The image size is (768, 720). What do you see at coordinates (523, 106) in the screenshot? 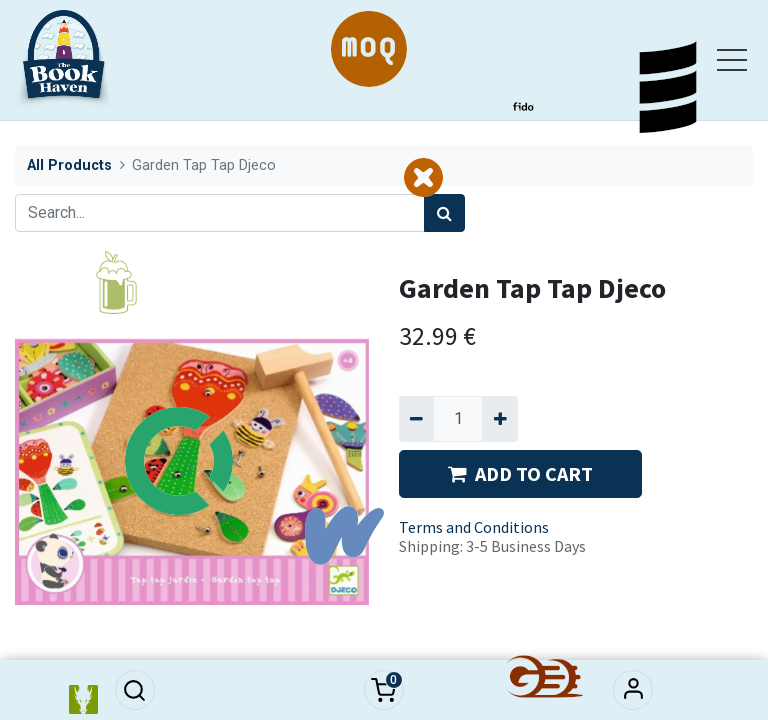
I see `fido alliance logo indicating passwordless authentication support` at bounding box center [523, 106].